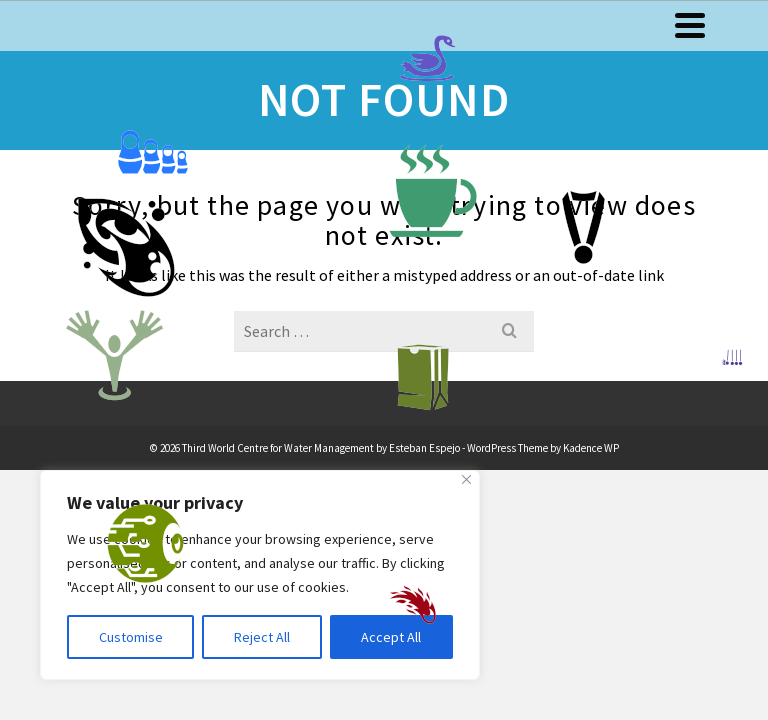 Image resolution: width=768 pixels, height=720 pixels. I want to click on decorative swan icon for nature or wildlife themed games, so click(428, 60).